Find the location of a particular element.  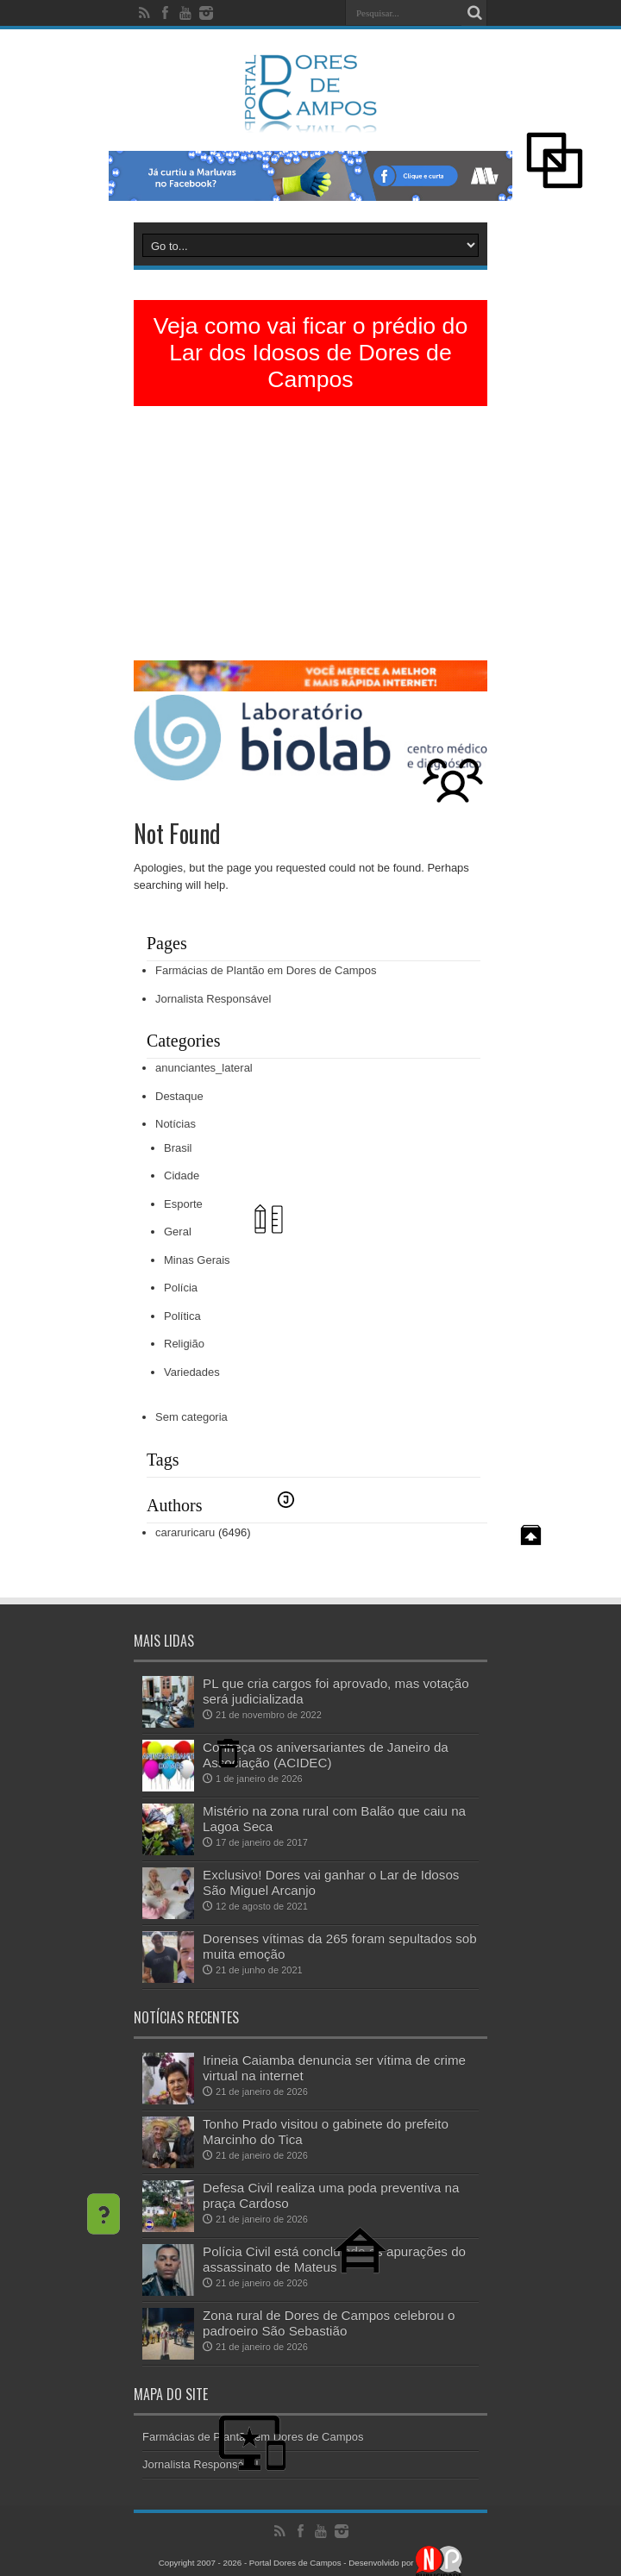

unarchive an item or message is located at coordinates (530, 1535).